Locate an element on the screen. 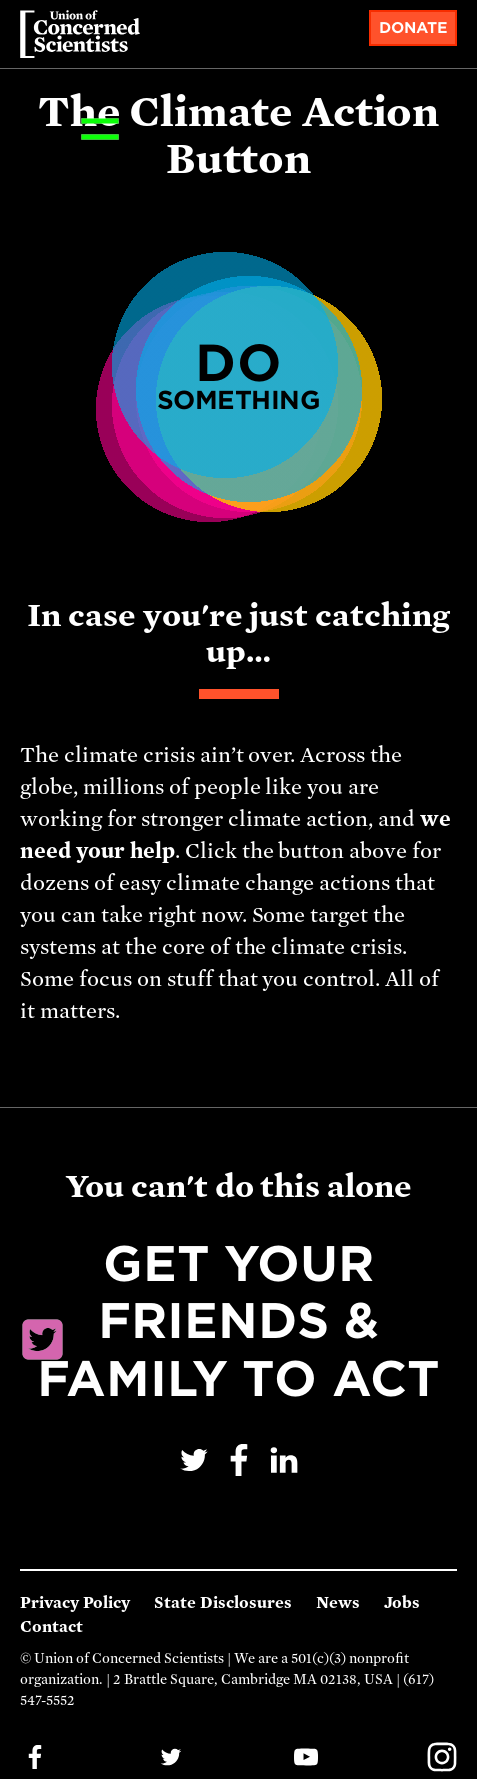 This screenshot has width=477, height=1779. indicates equal or balanced values is located at coordinates (100, 129).